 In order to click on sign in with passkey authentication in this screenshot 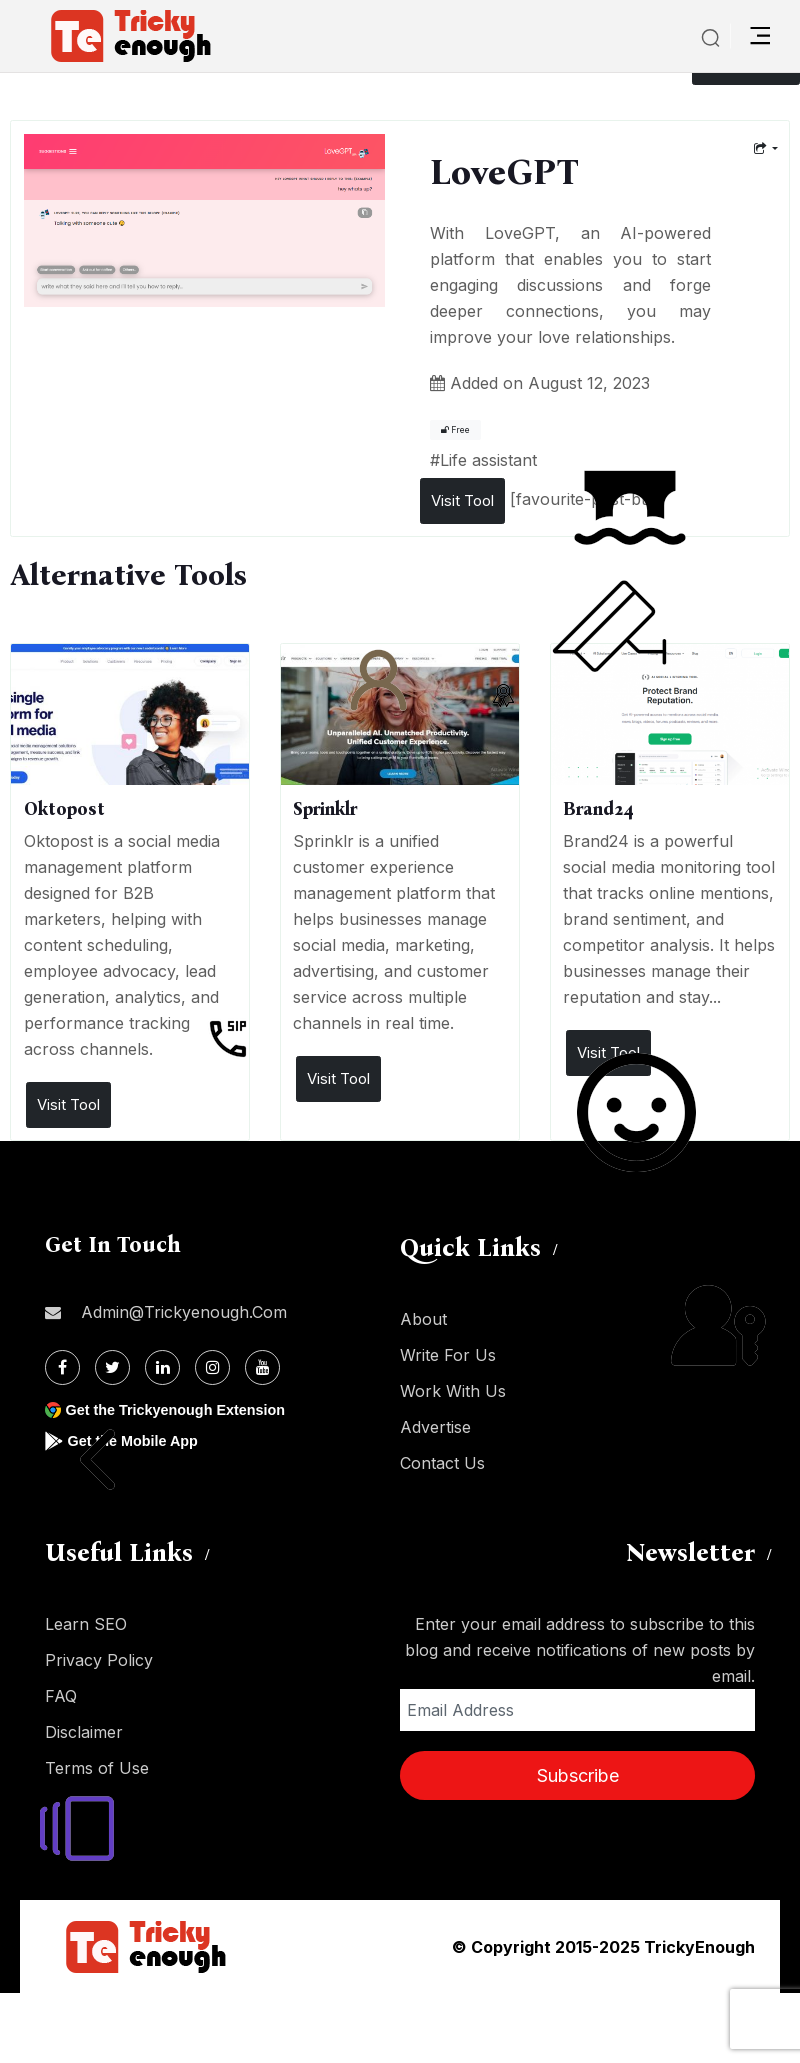, I will do `click(717, 1328)`.